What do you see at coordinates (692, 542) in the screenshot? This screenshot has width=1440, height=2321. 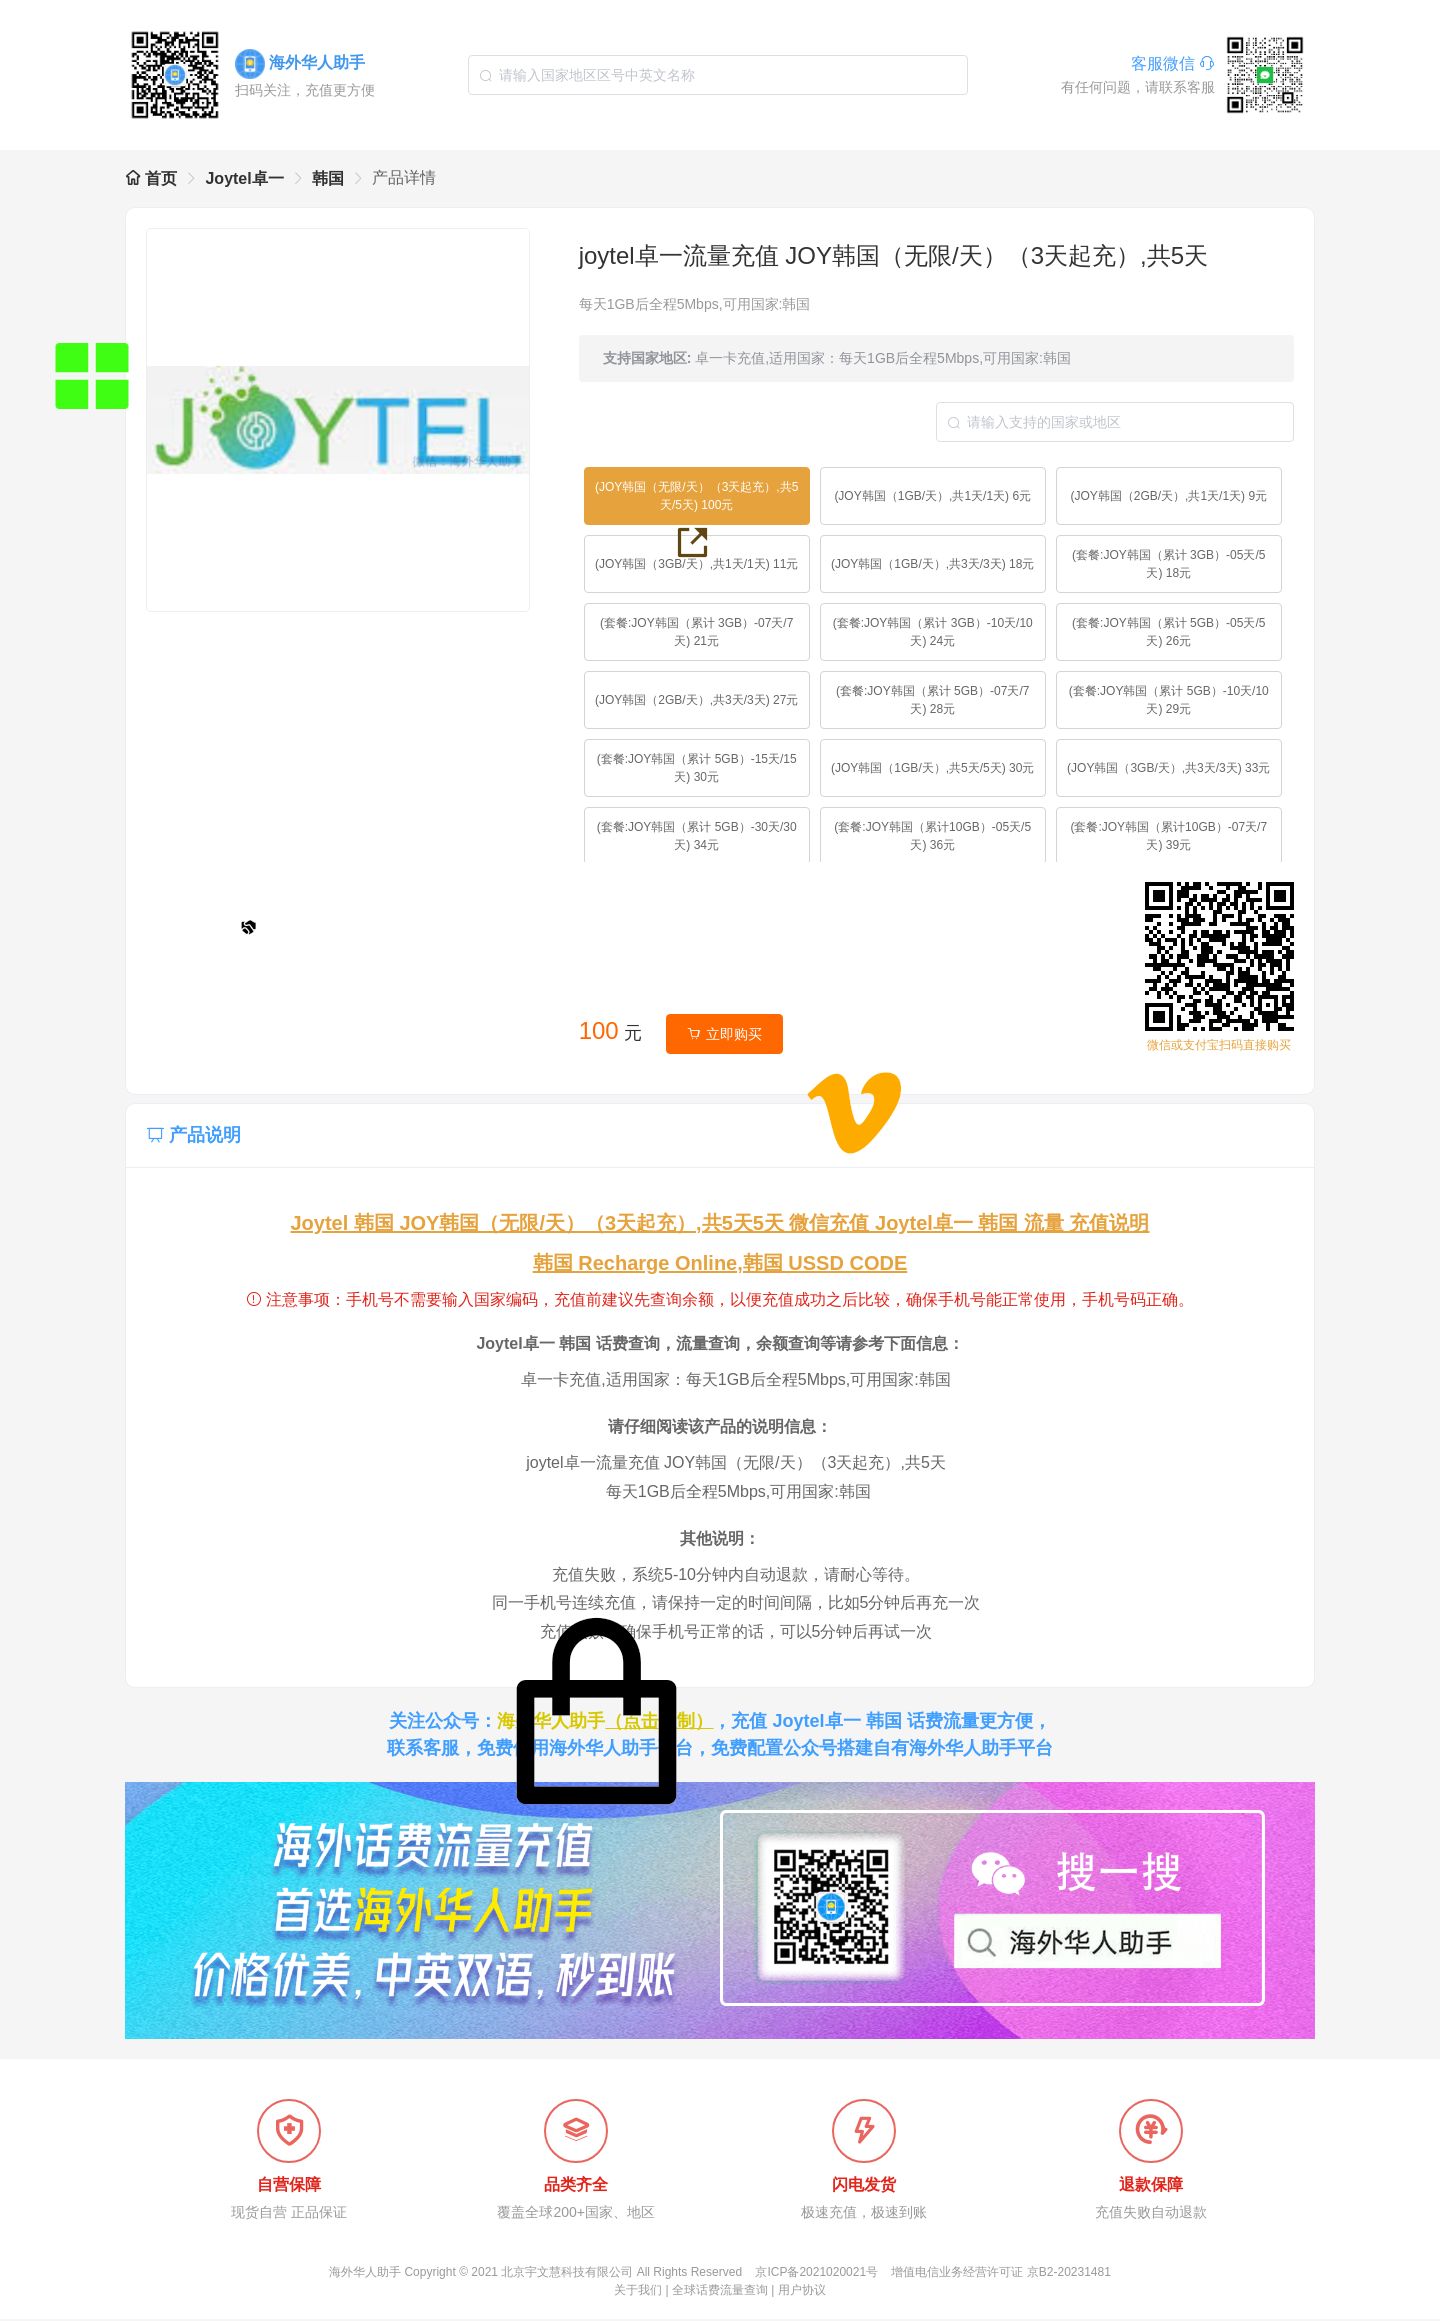 I see `open link in a new window or tab` at bounding box center [692, 542].